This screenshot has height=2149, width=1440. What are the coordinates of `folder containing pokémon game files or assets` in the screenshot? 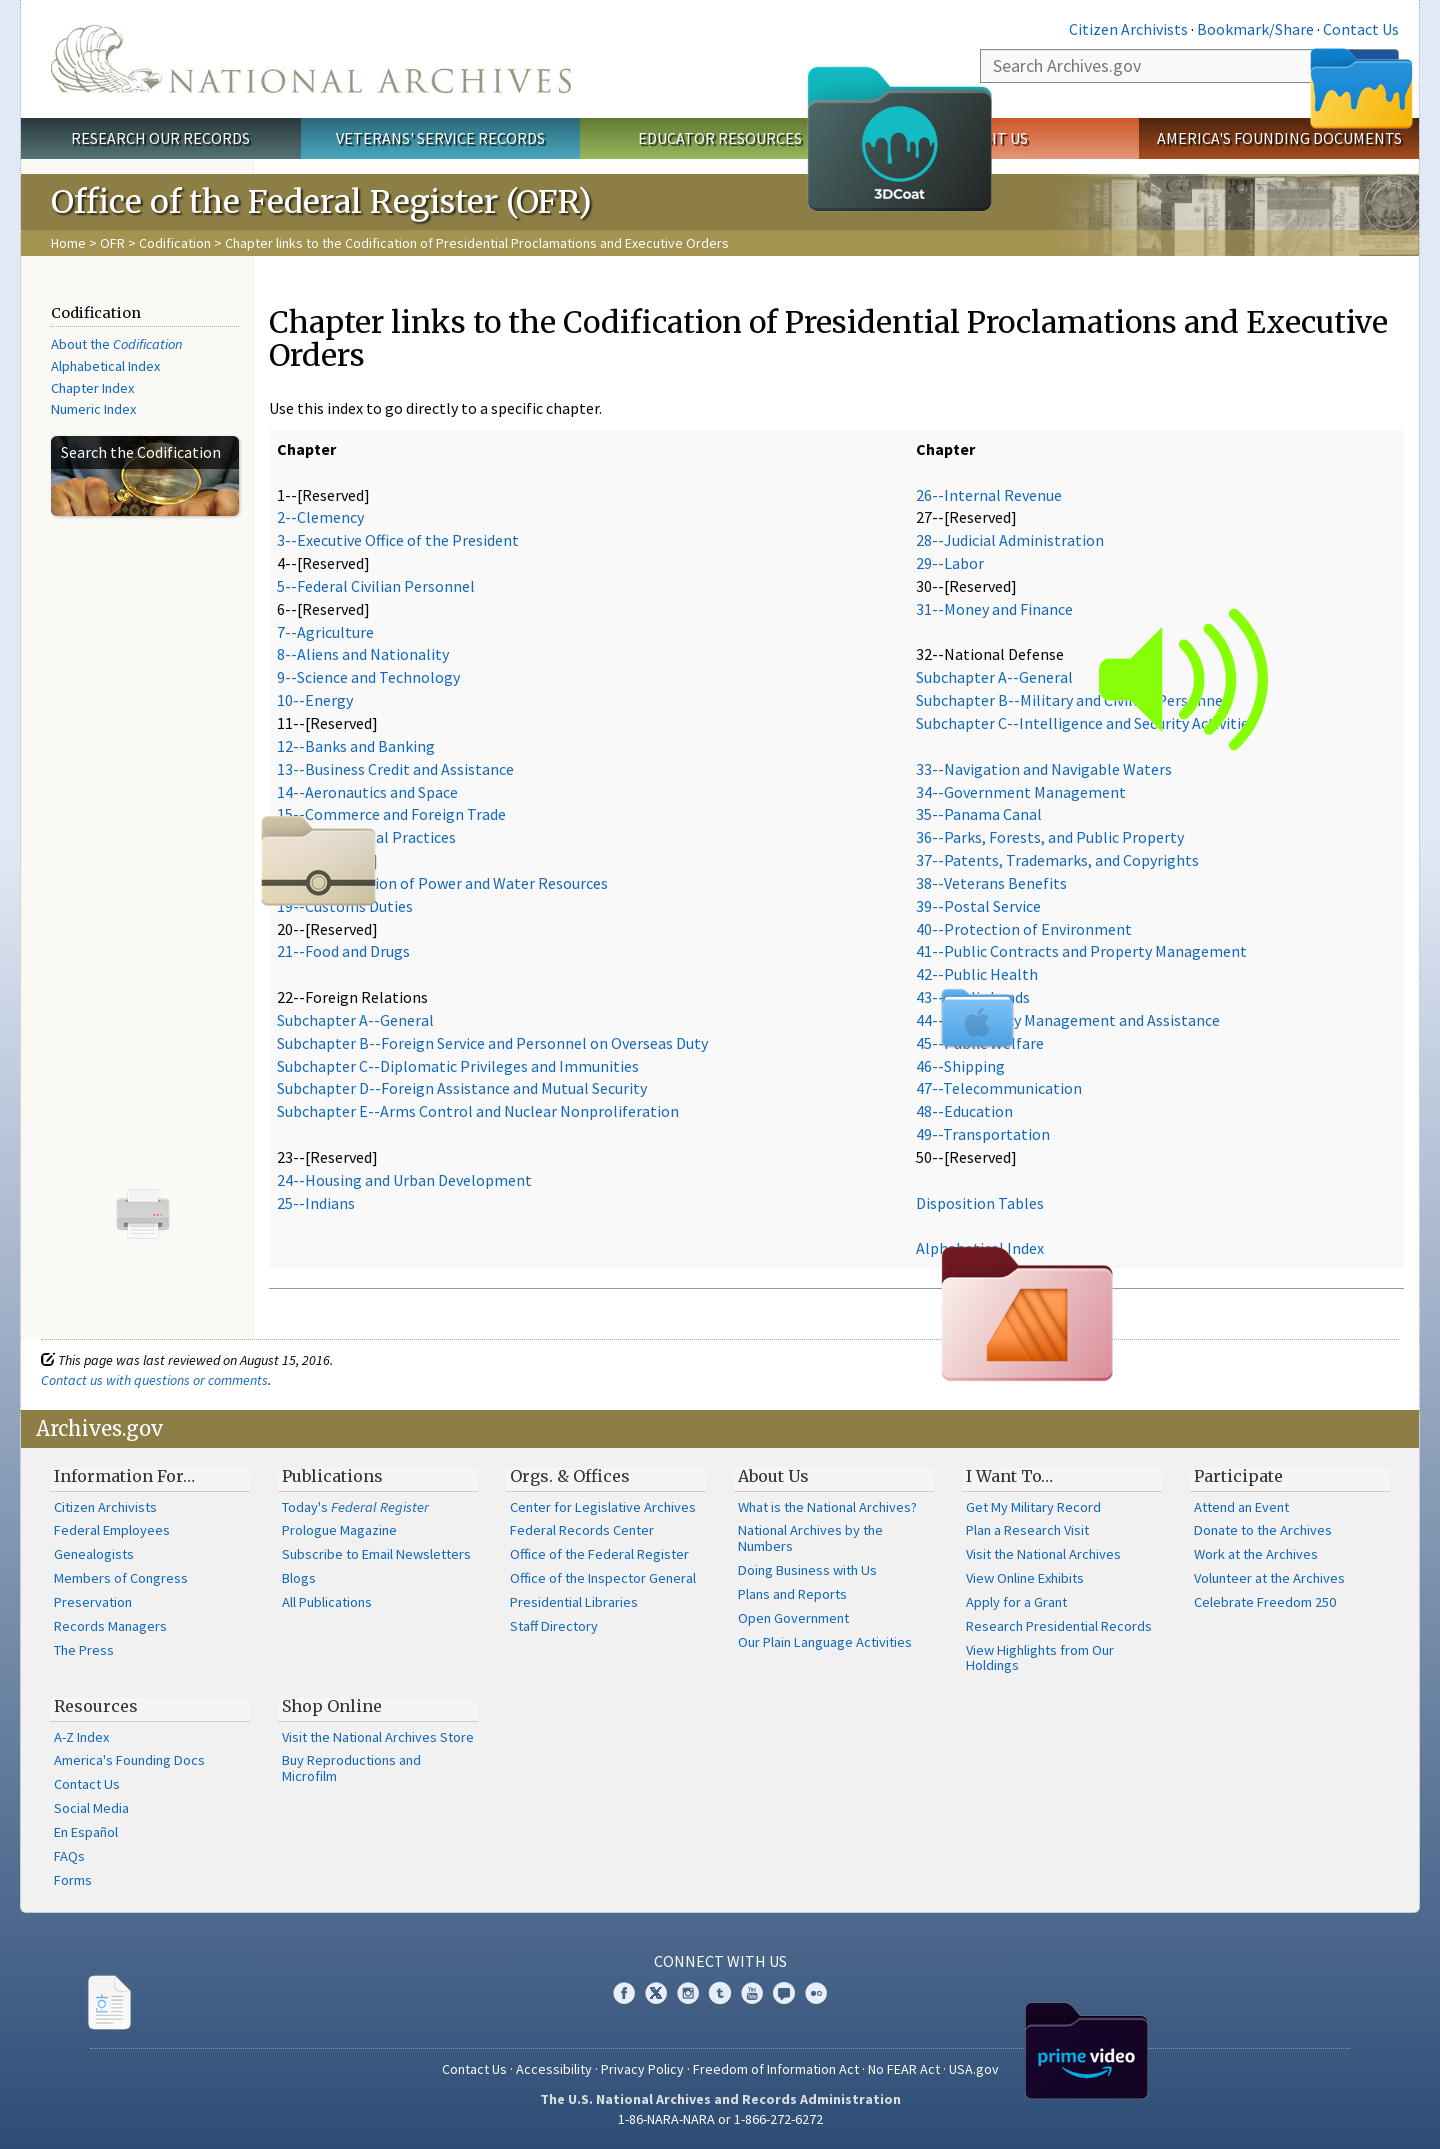 It's located at (318, 864).